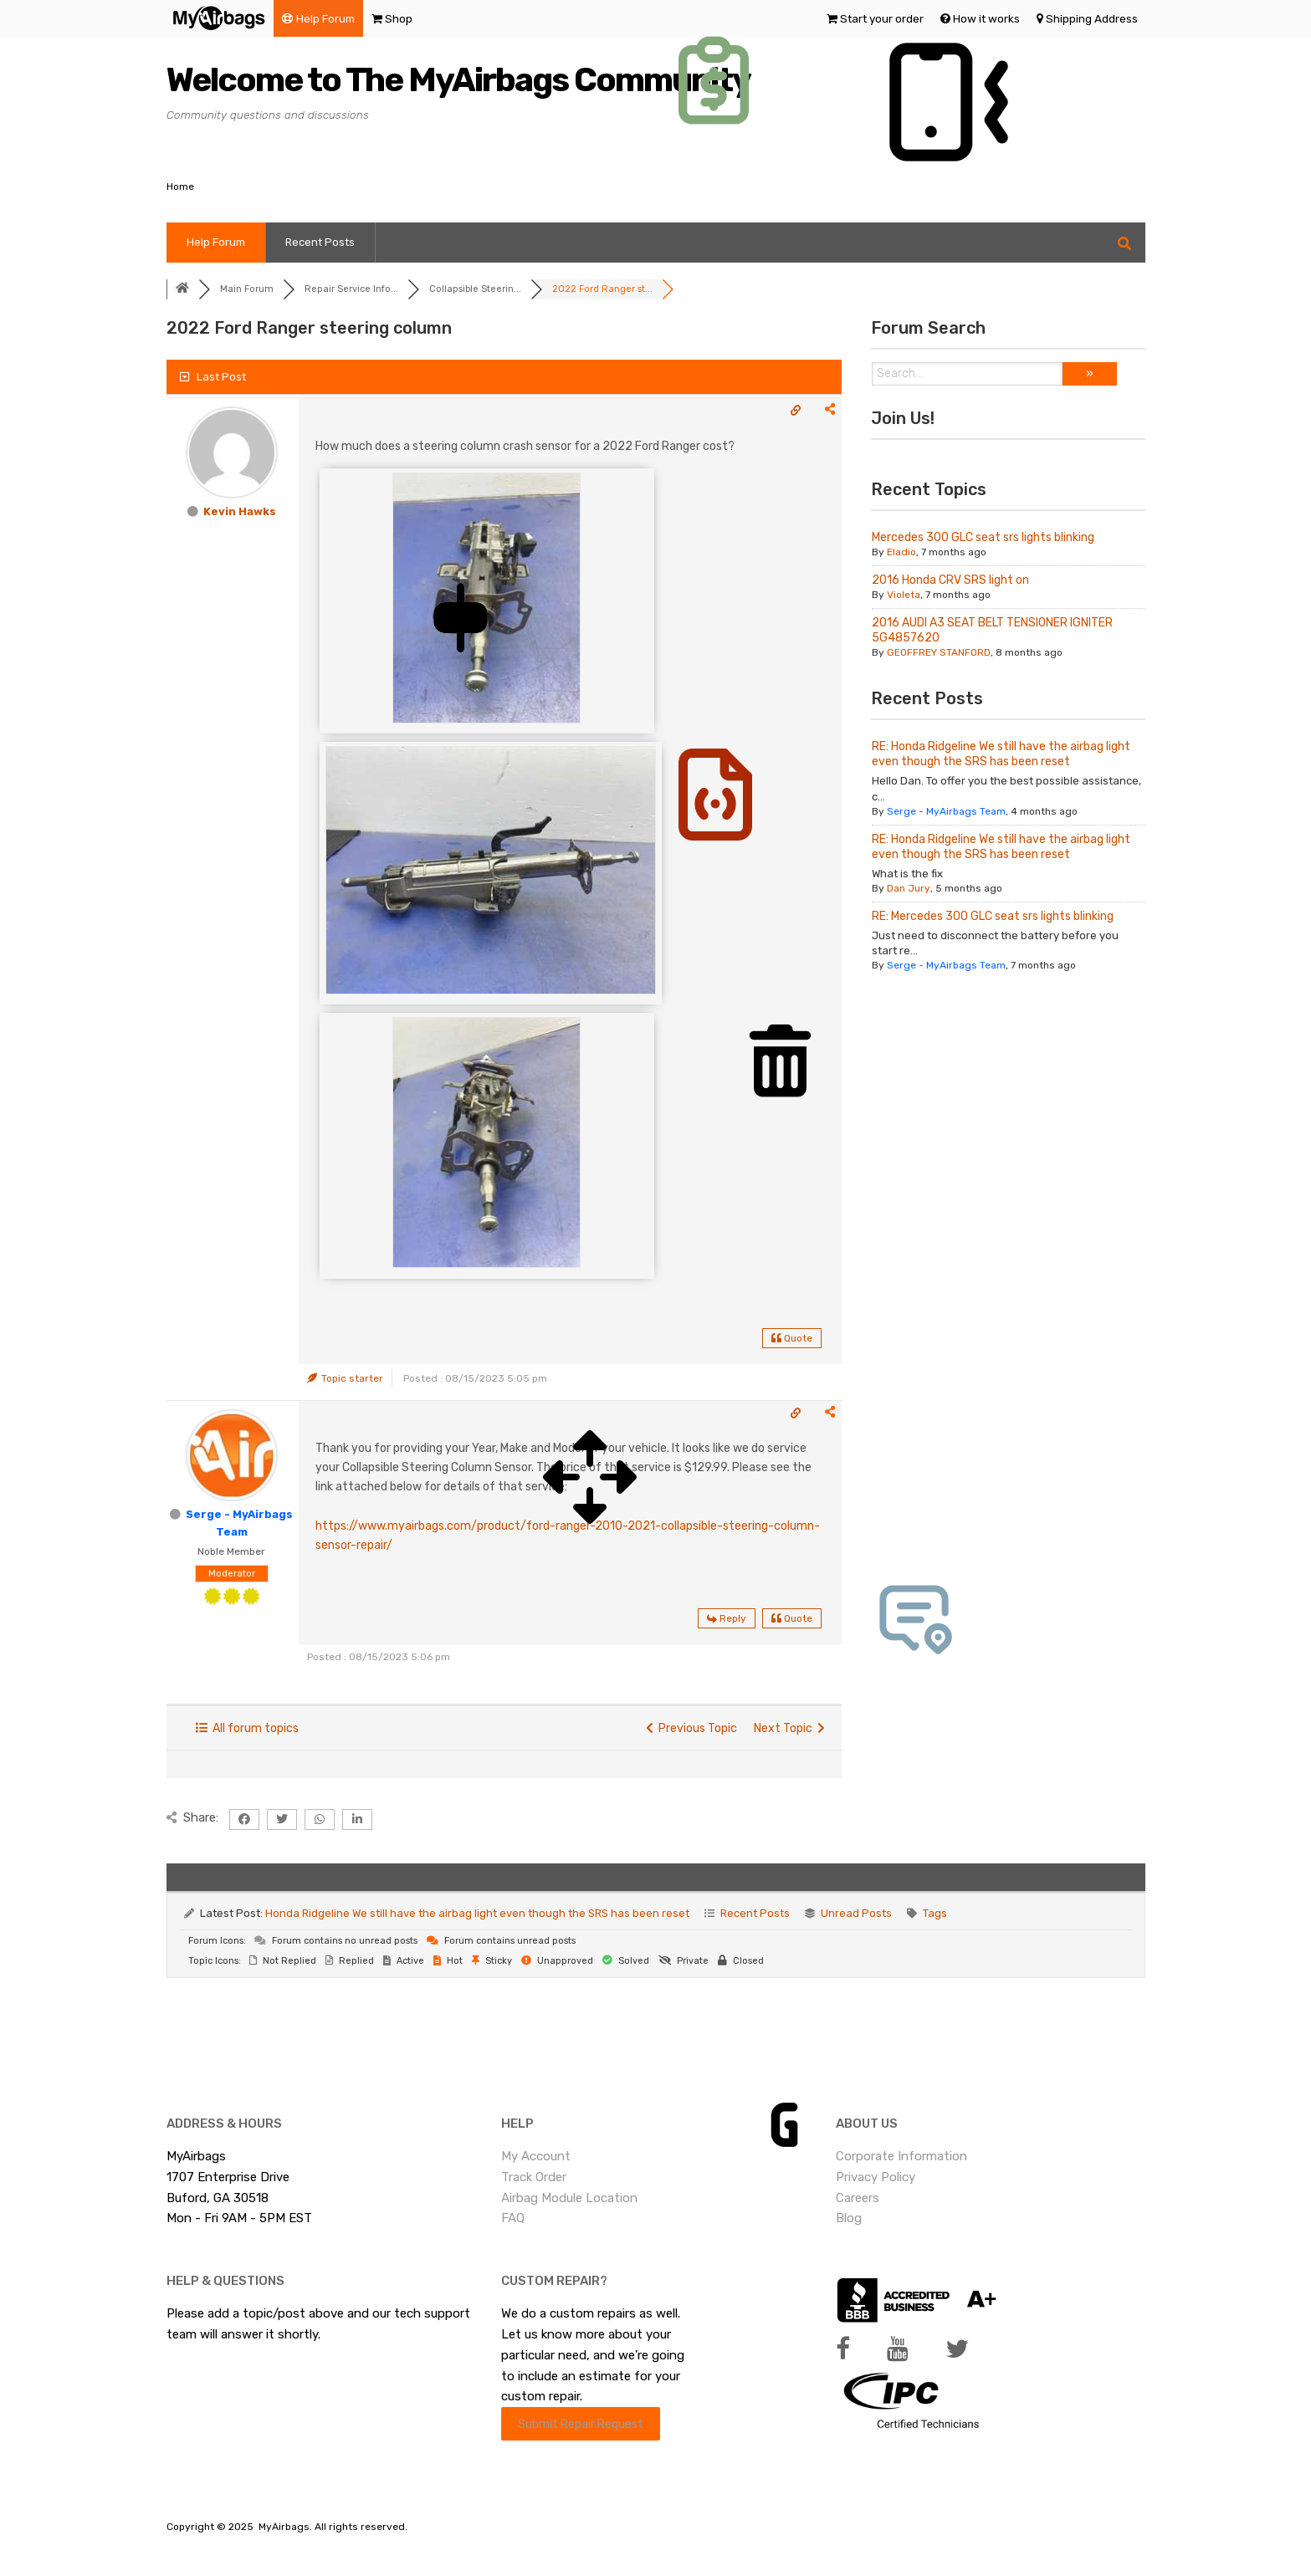 The width and height of the screenshot is (1311, 2576). What do you see at coordinates (914, 1616) in the screenshot?
I see `pin a message to a specific location` at bounding box center [914, 1616].